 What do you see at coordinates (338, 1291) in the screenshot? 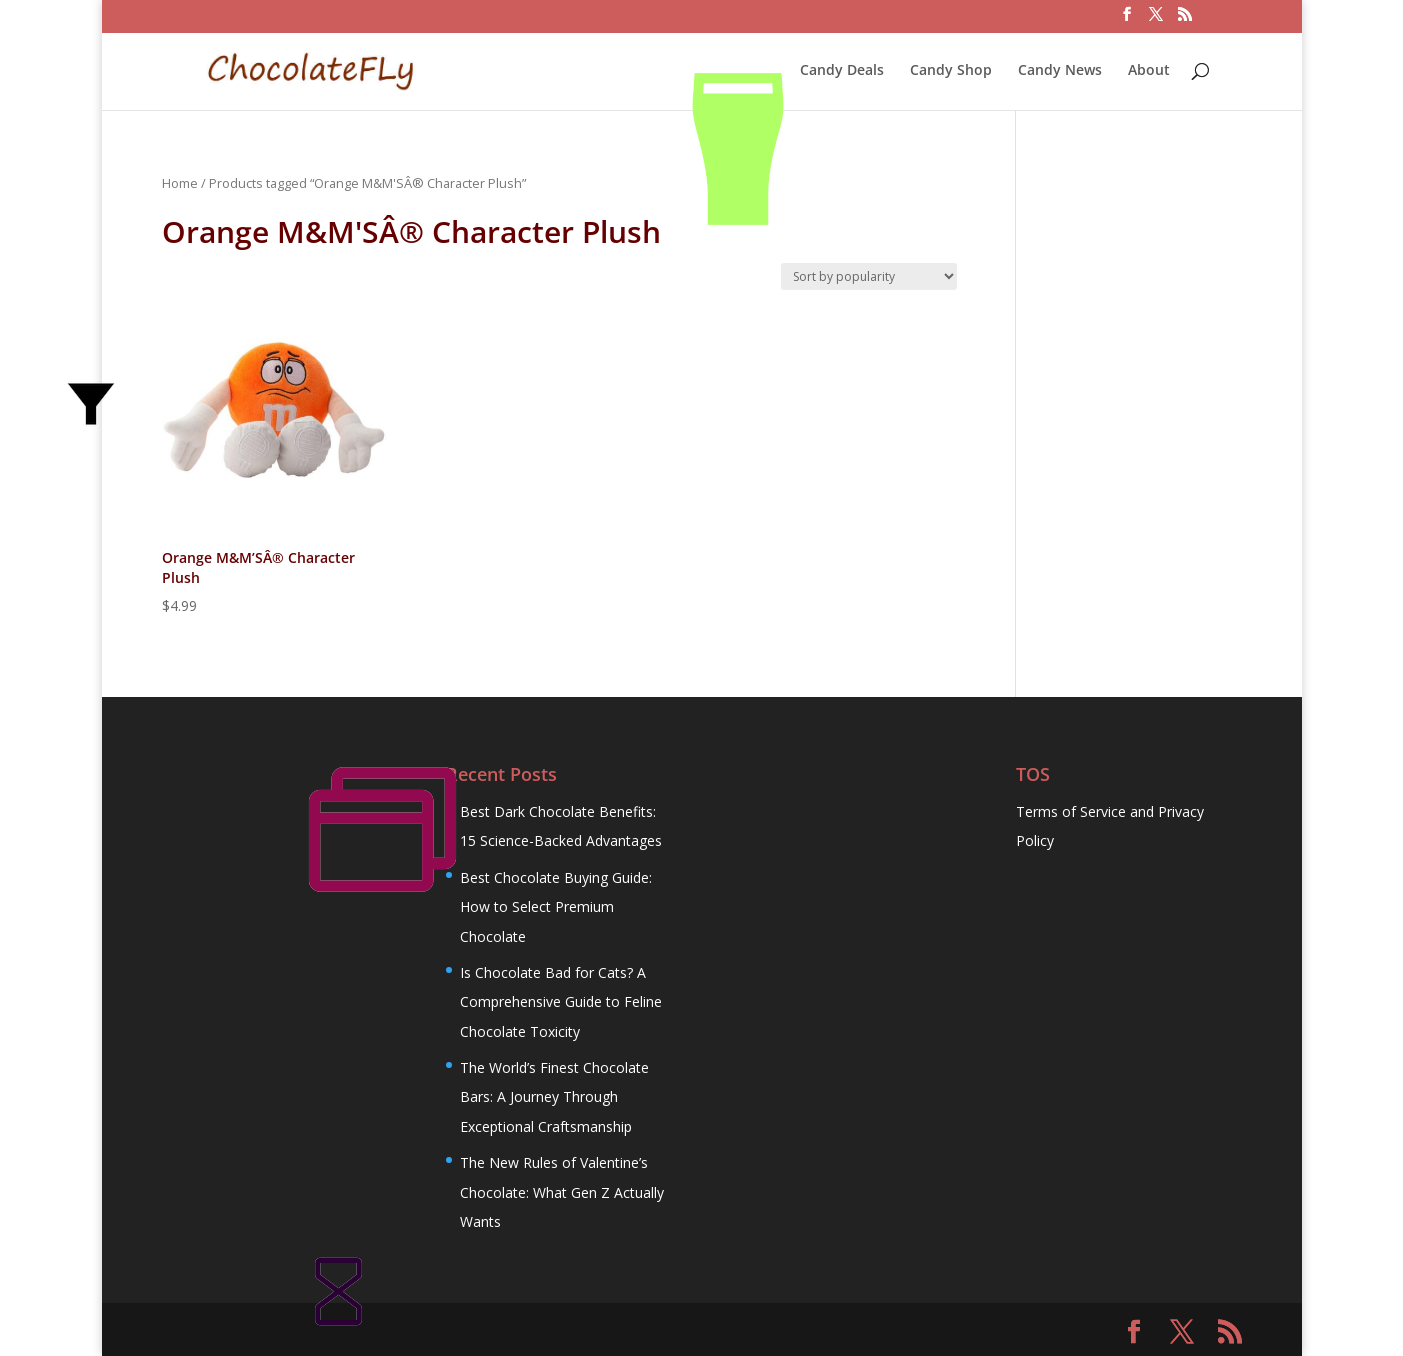
I see `indicates loading or processing in progress` at bounding box center [338, 1291].